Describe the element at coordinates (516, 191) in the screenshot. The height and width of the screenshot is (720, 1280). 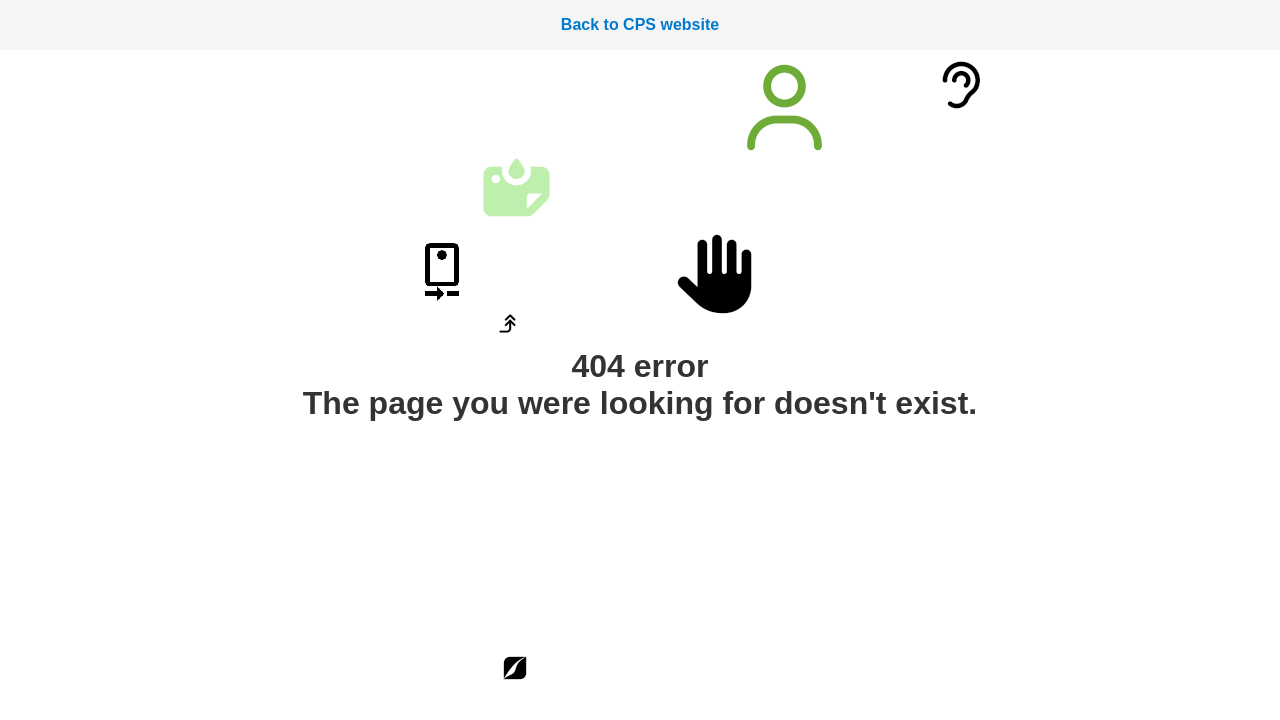
I see `indicates waterproof or water-resistant covering` at that location.